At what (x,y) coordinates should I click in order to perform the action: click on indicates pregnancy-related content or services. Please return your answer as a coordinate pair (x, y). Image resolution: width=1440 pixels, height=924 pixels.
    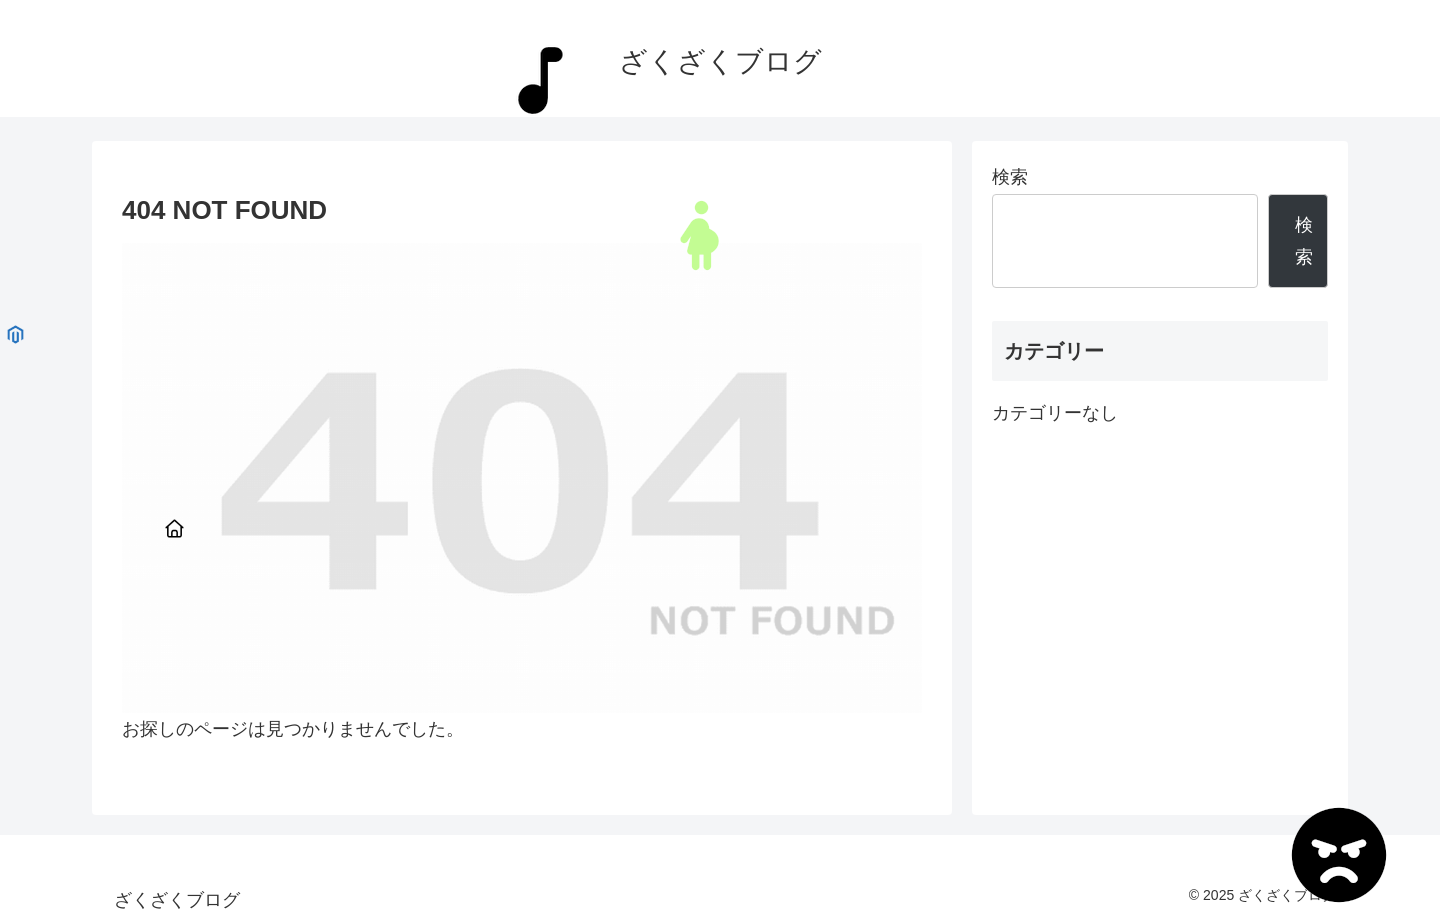
    Looking at the image, I should click on (701, 235).